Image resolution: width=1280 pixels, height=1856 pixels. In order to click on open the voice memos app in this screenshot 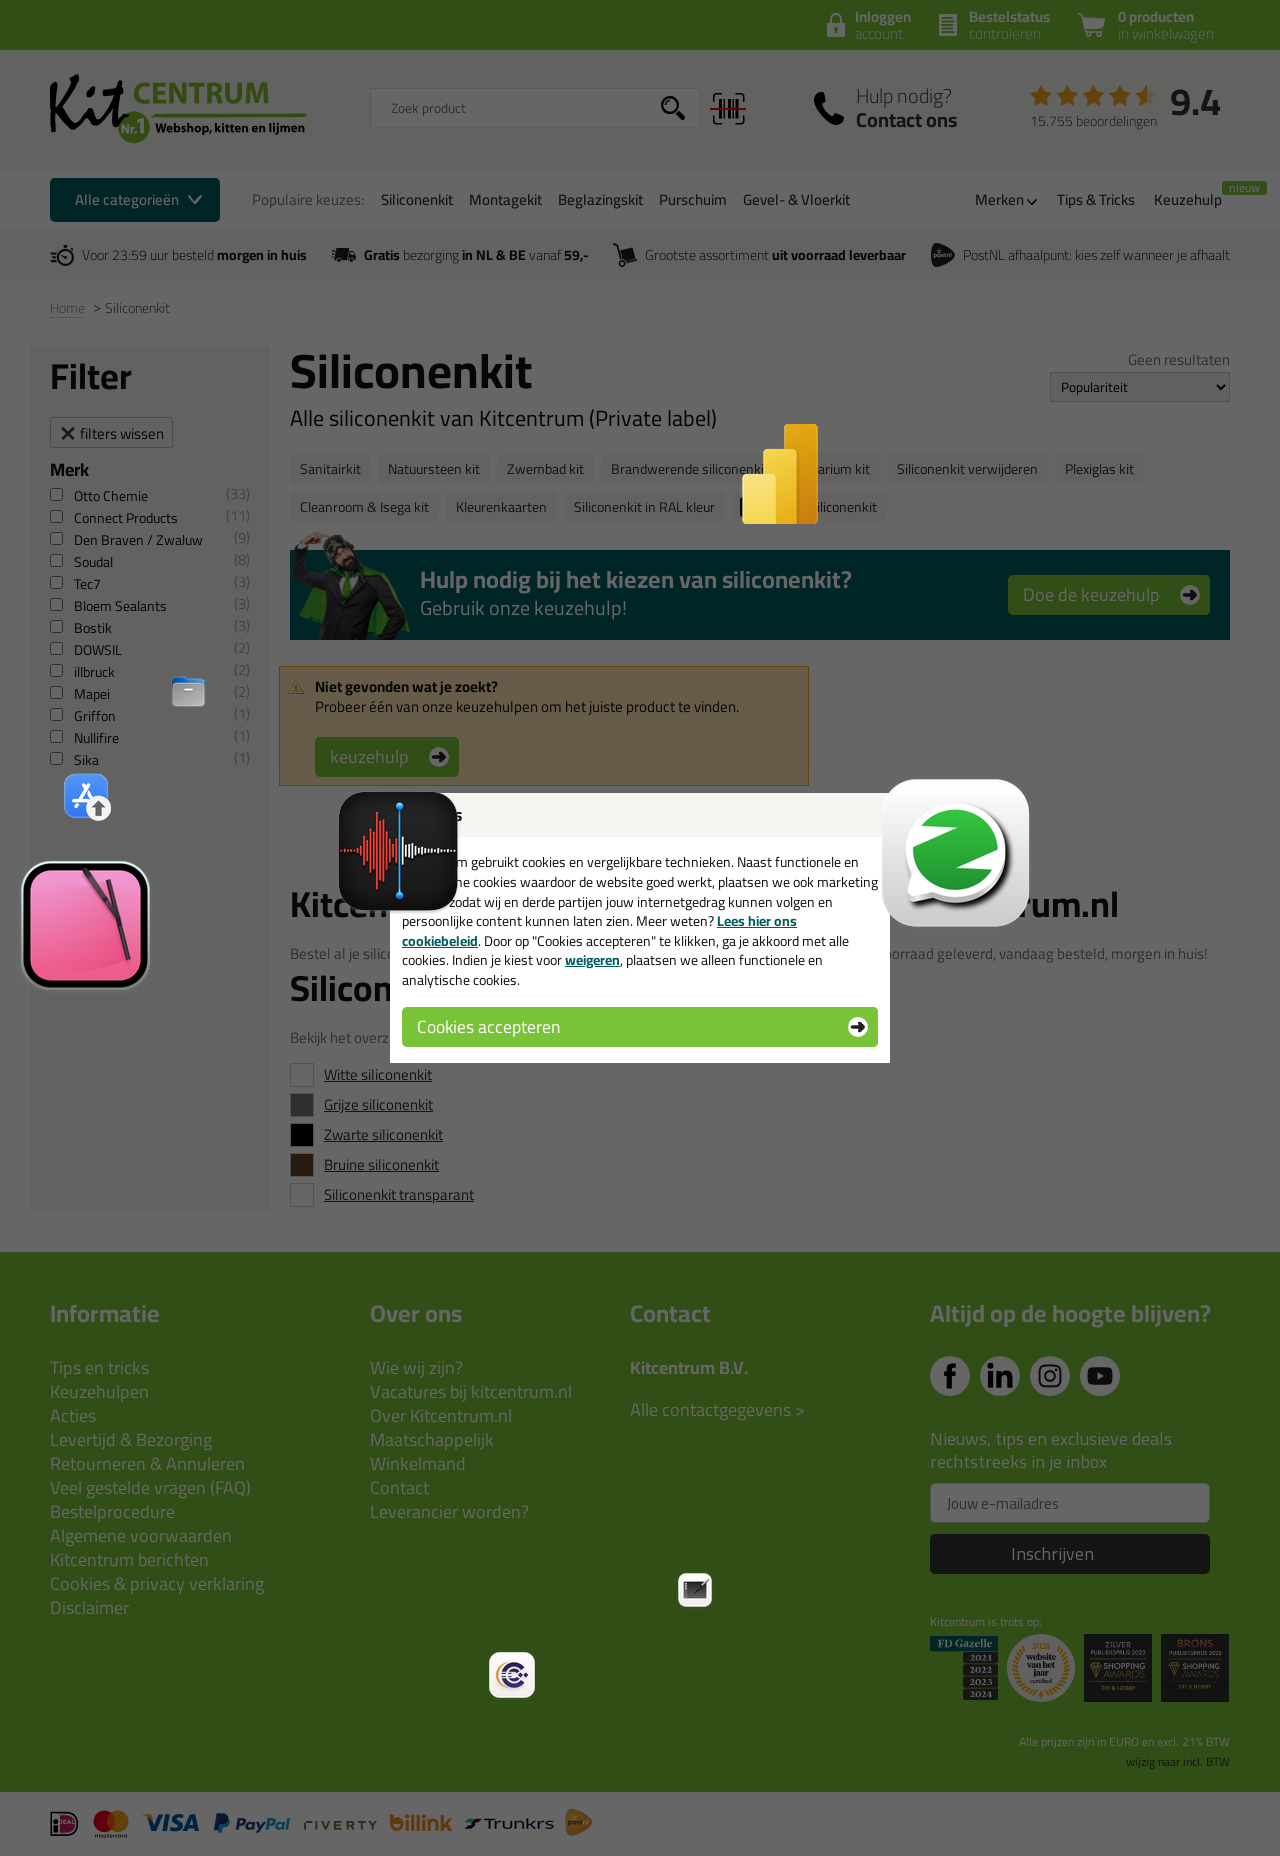, I will do `click(398, 851)`.